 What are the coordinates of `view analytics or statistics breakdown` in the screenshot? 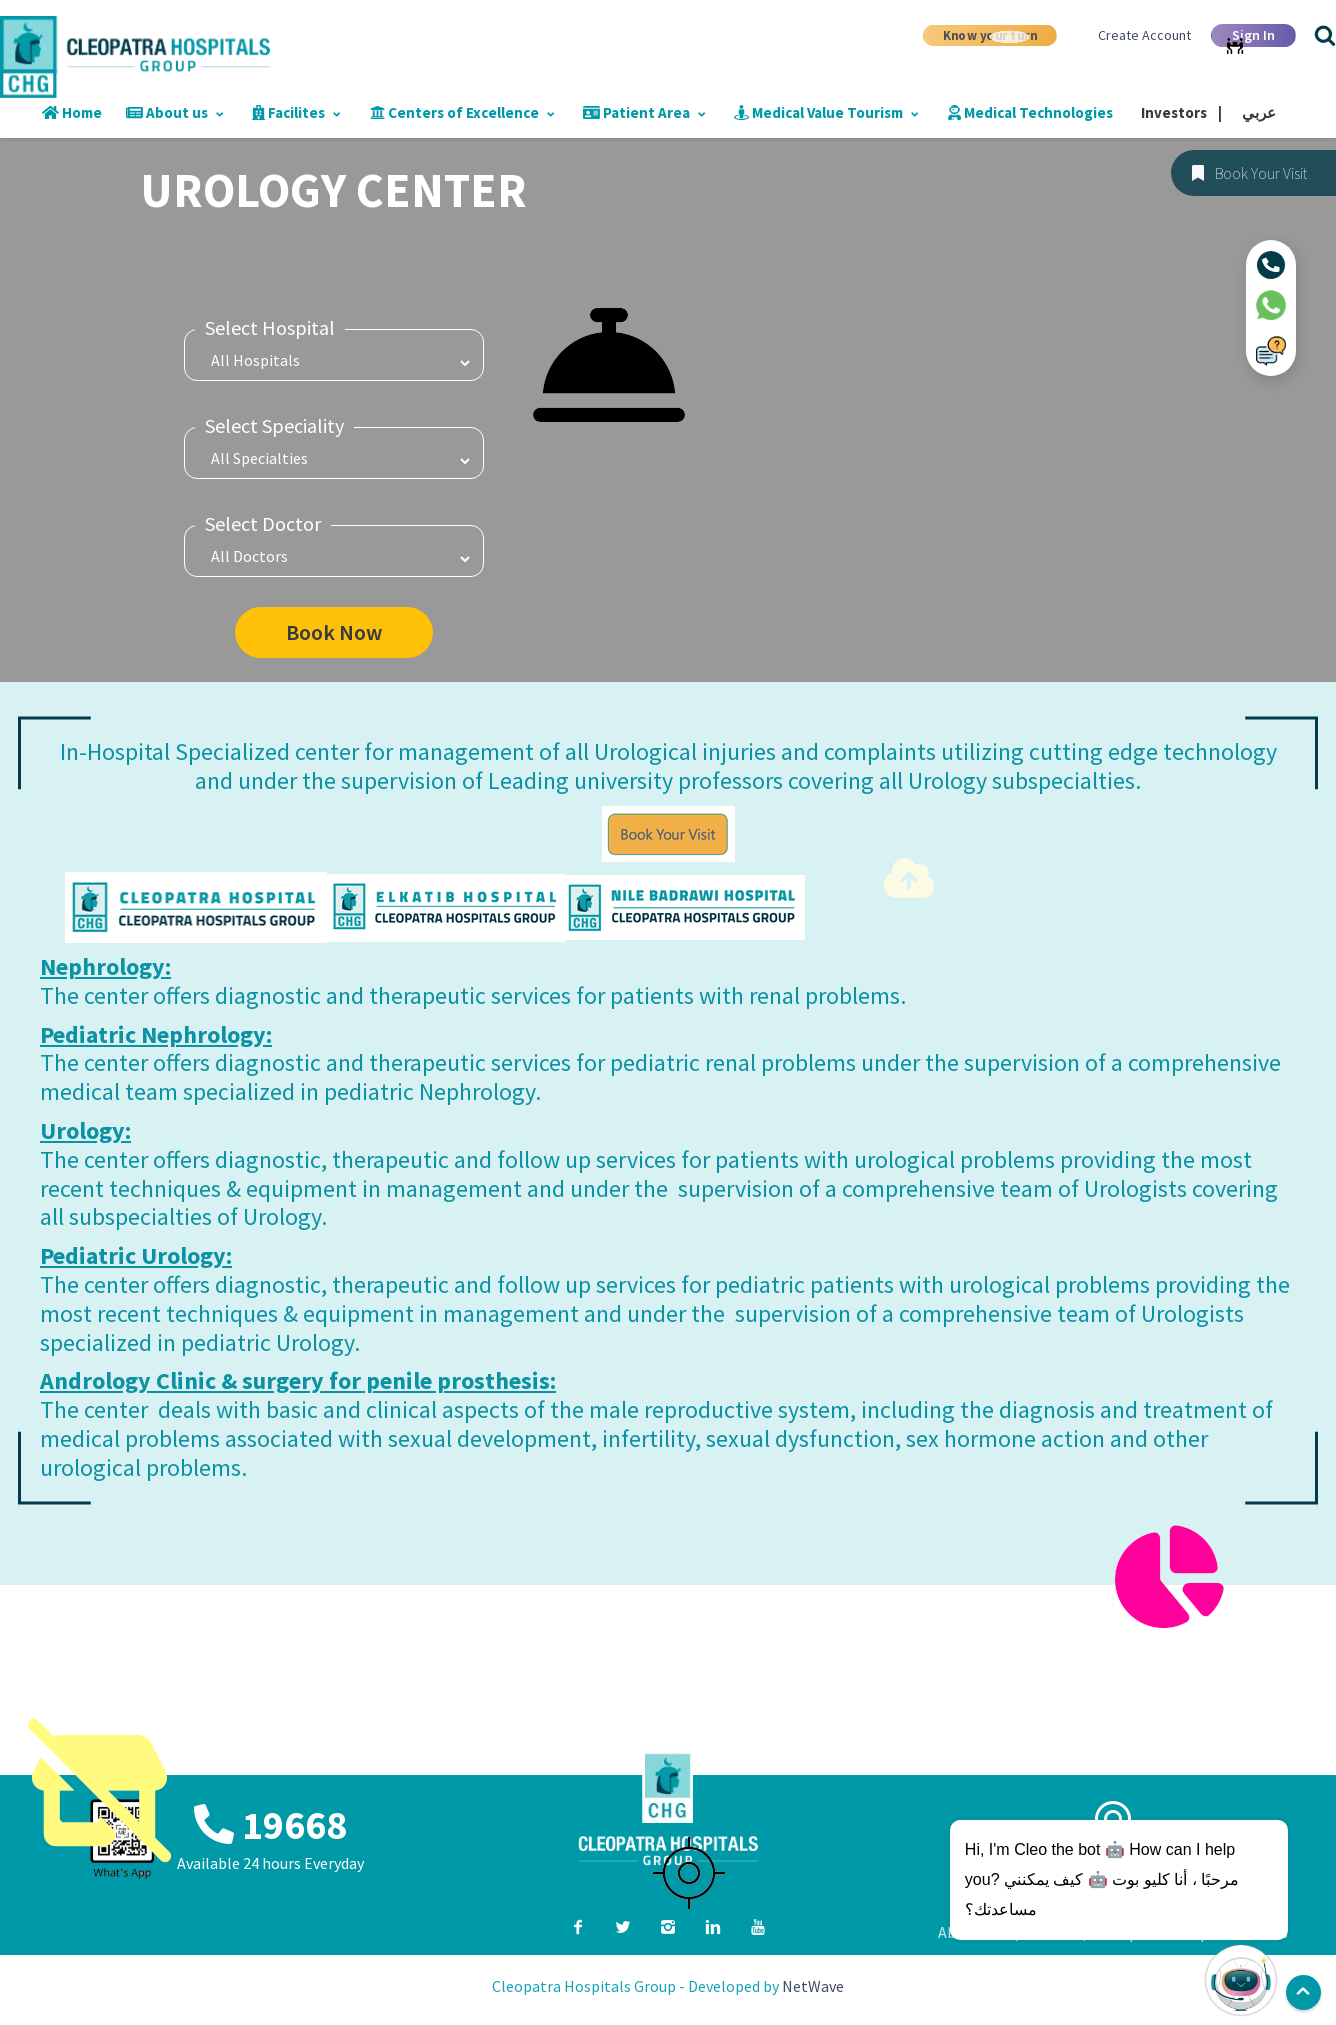 It's located at (1166, 1576).